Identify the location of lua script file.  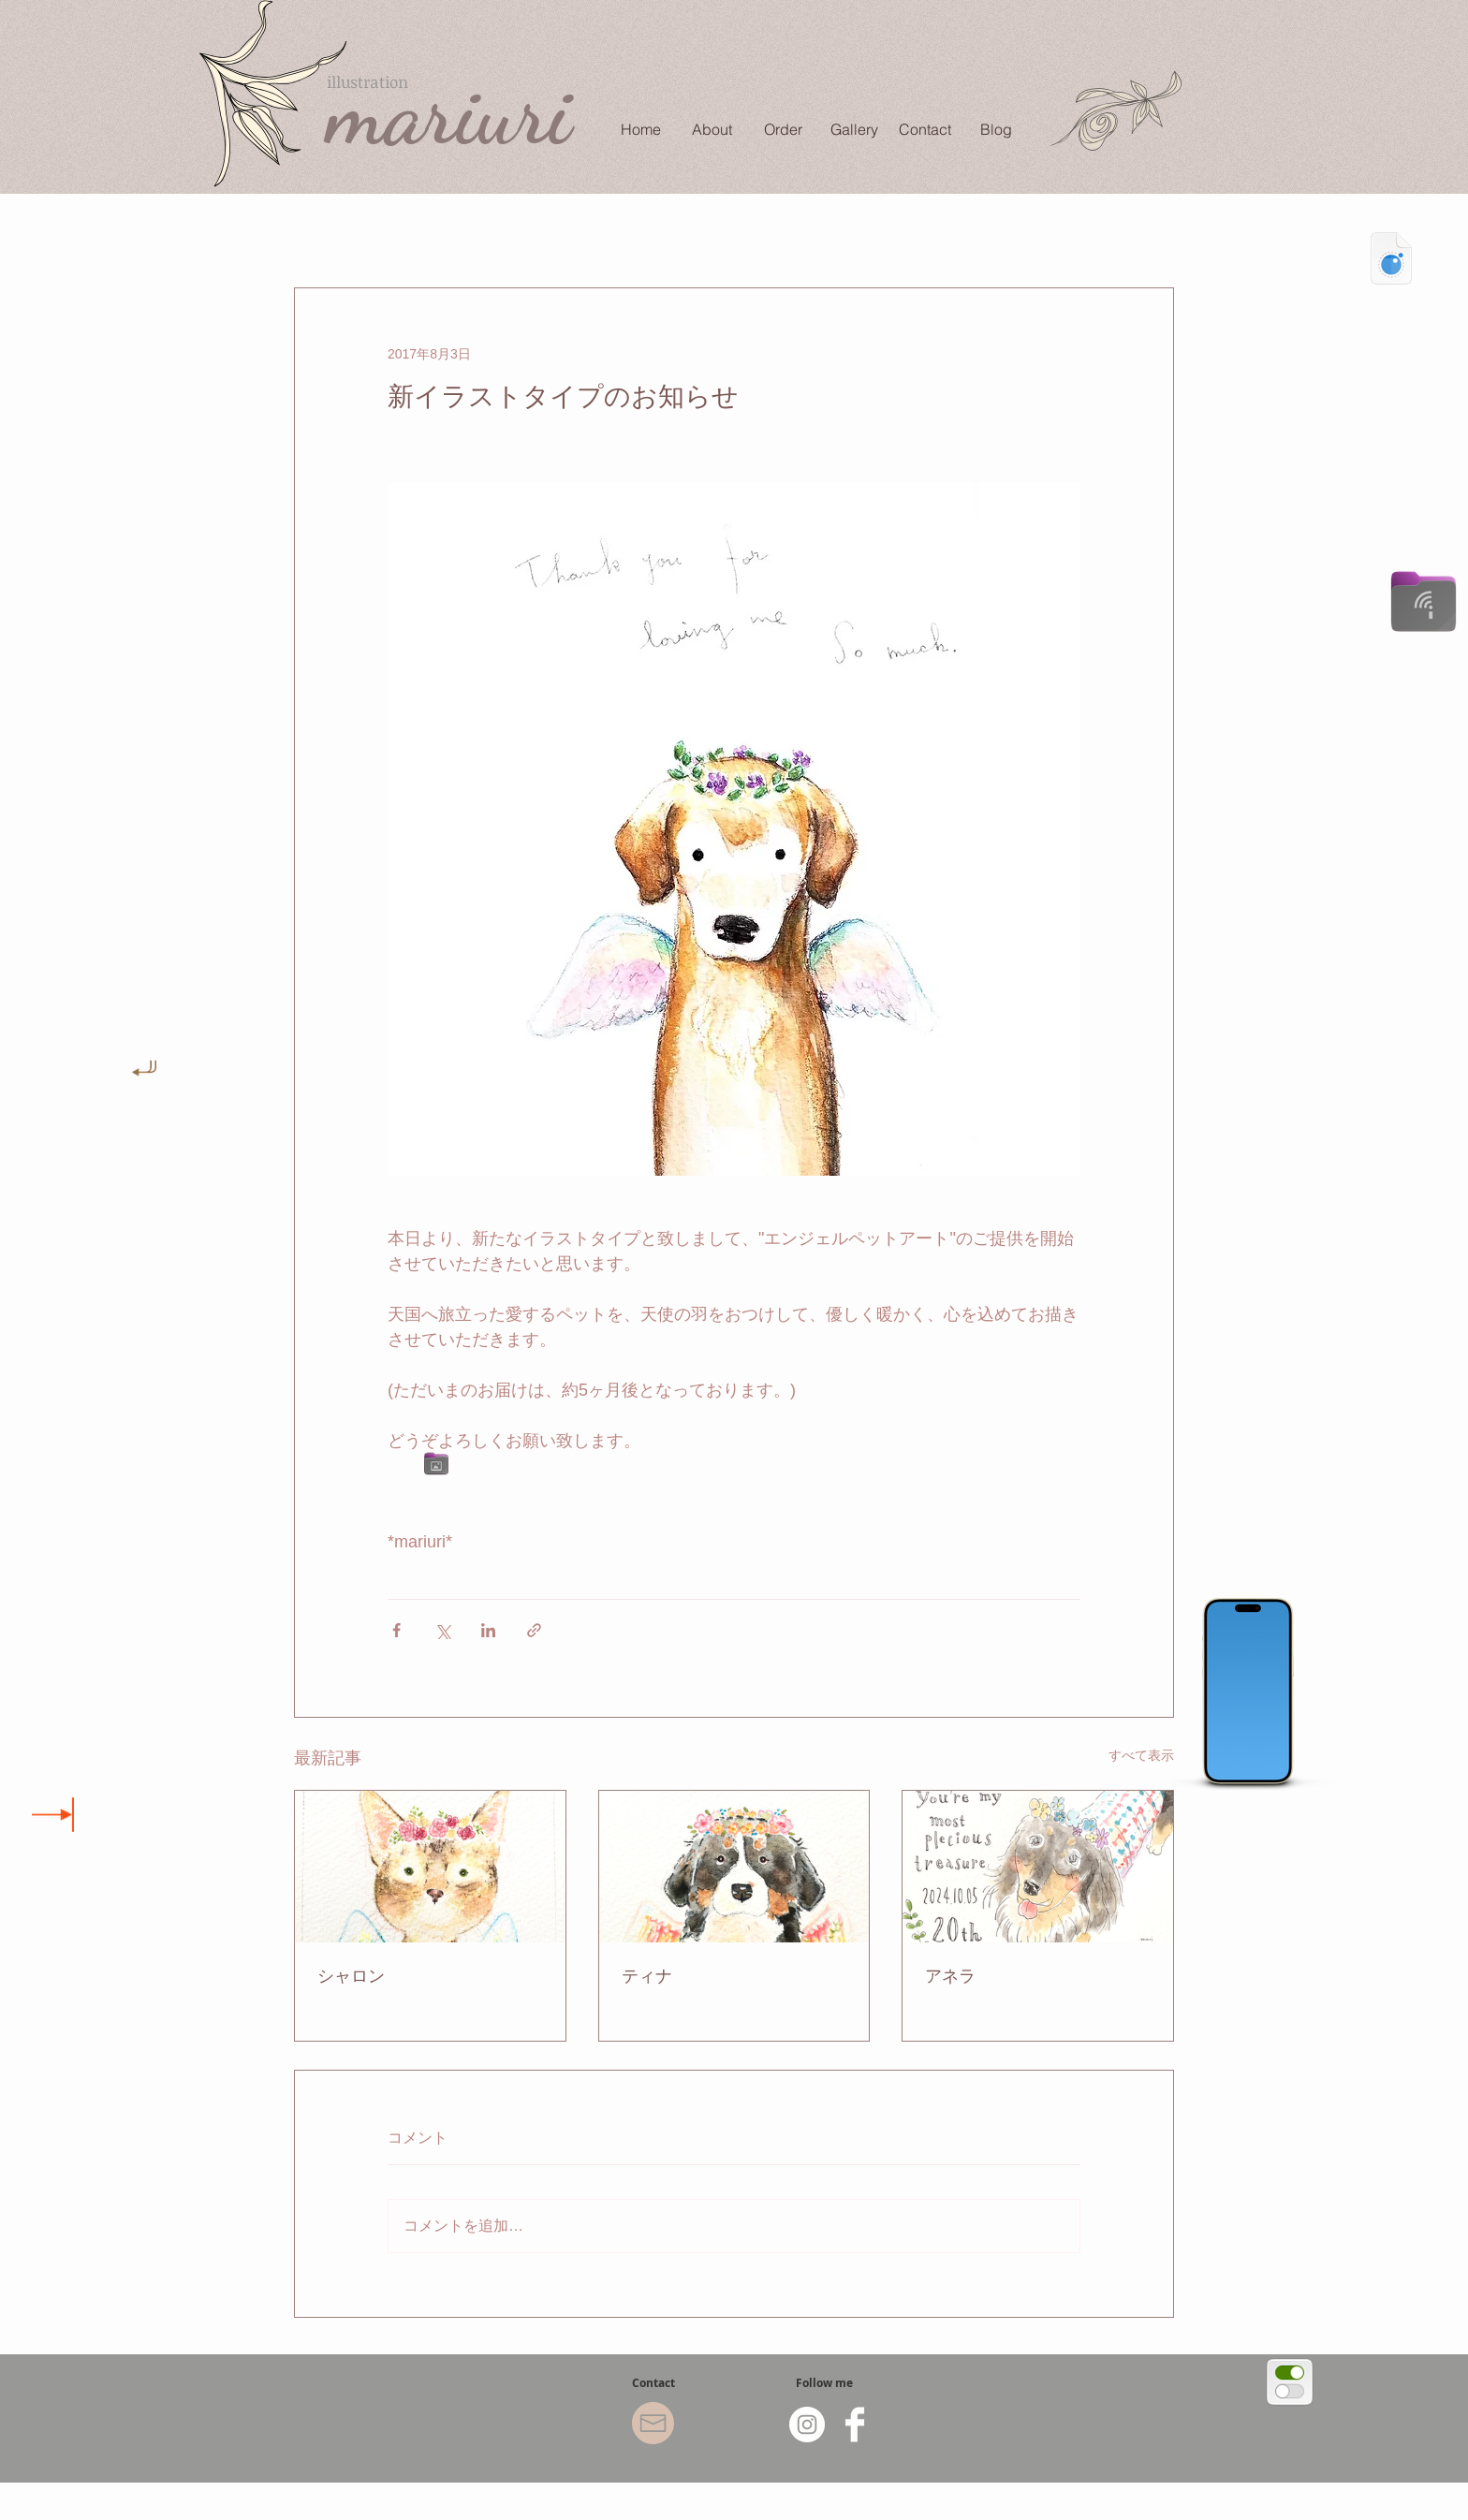
(1391, 258).